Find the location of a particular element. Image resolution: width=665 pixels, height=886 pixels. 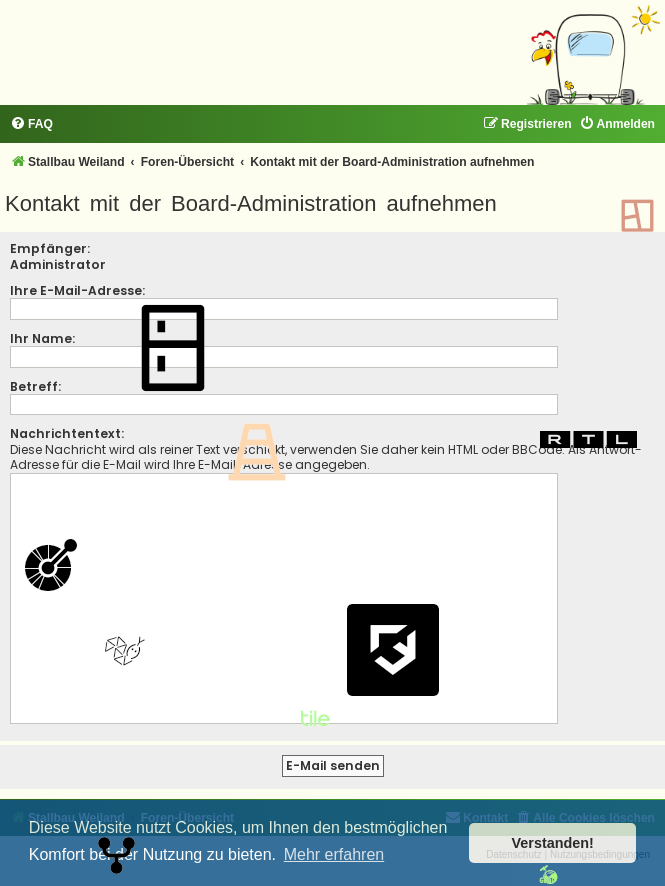

RTL media company logo is located at coordinates (588, 439).